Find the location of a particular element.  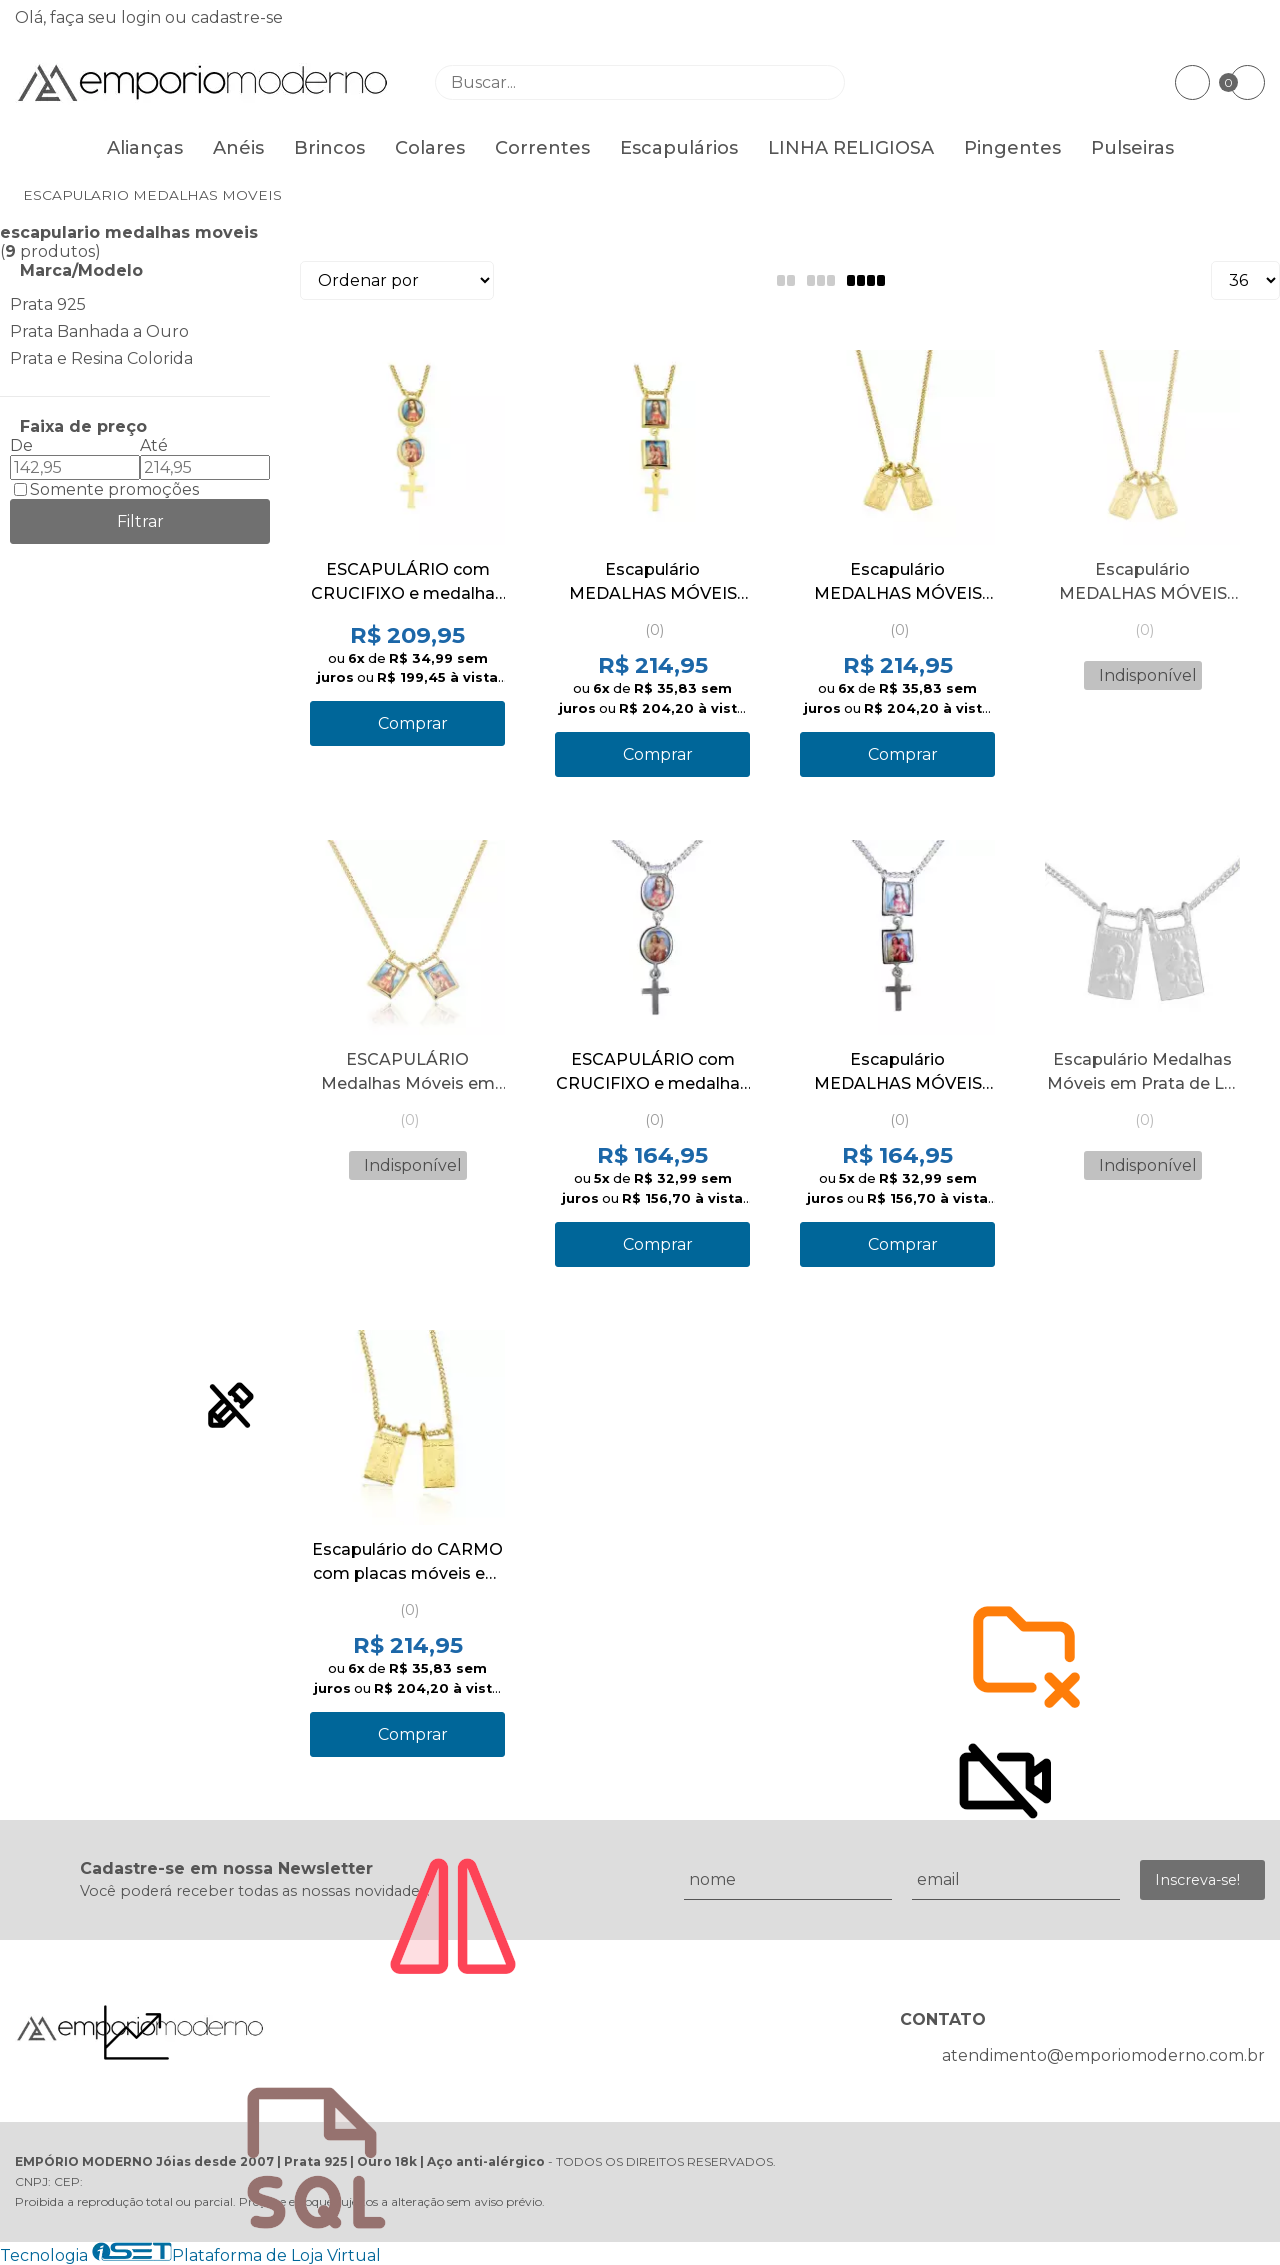

turn off camera or disable video is located at coordinates (1003, 1781).